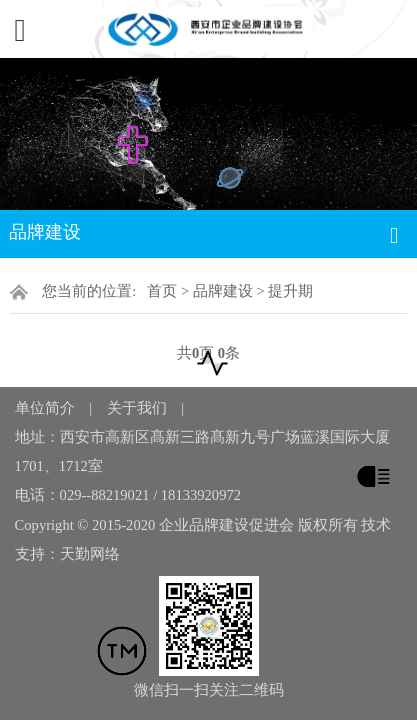 The height and width of the screenshot is (720, 417). What do you see at coordinates (373, 476) in the screenshot?
I see `toggle vehicle headlights on/off` at bounding box center [373, 476].